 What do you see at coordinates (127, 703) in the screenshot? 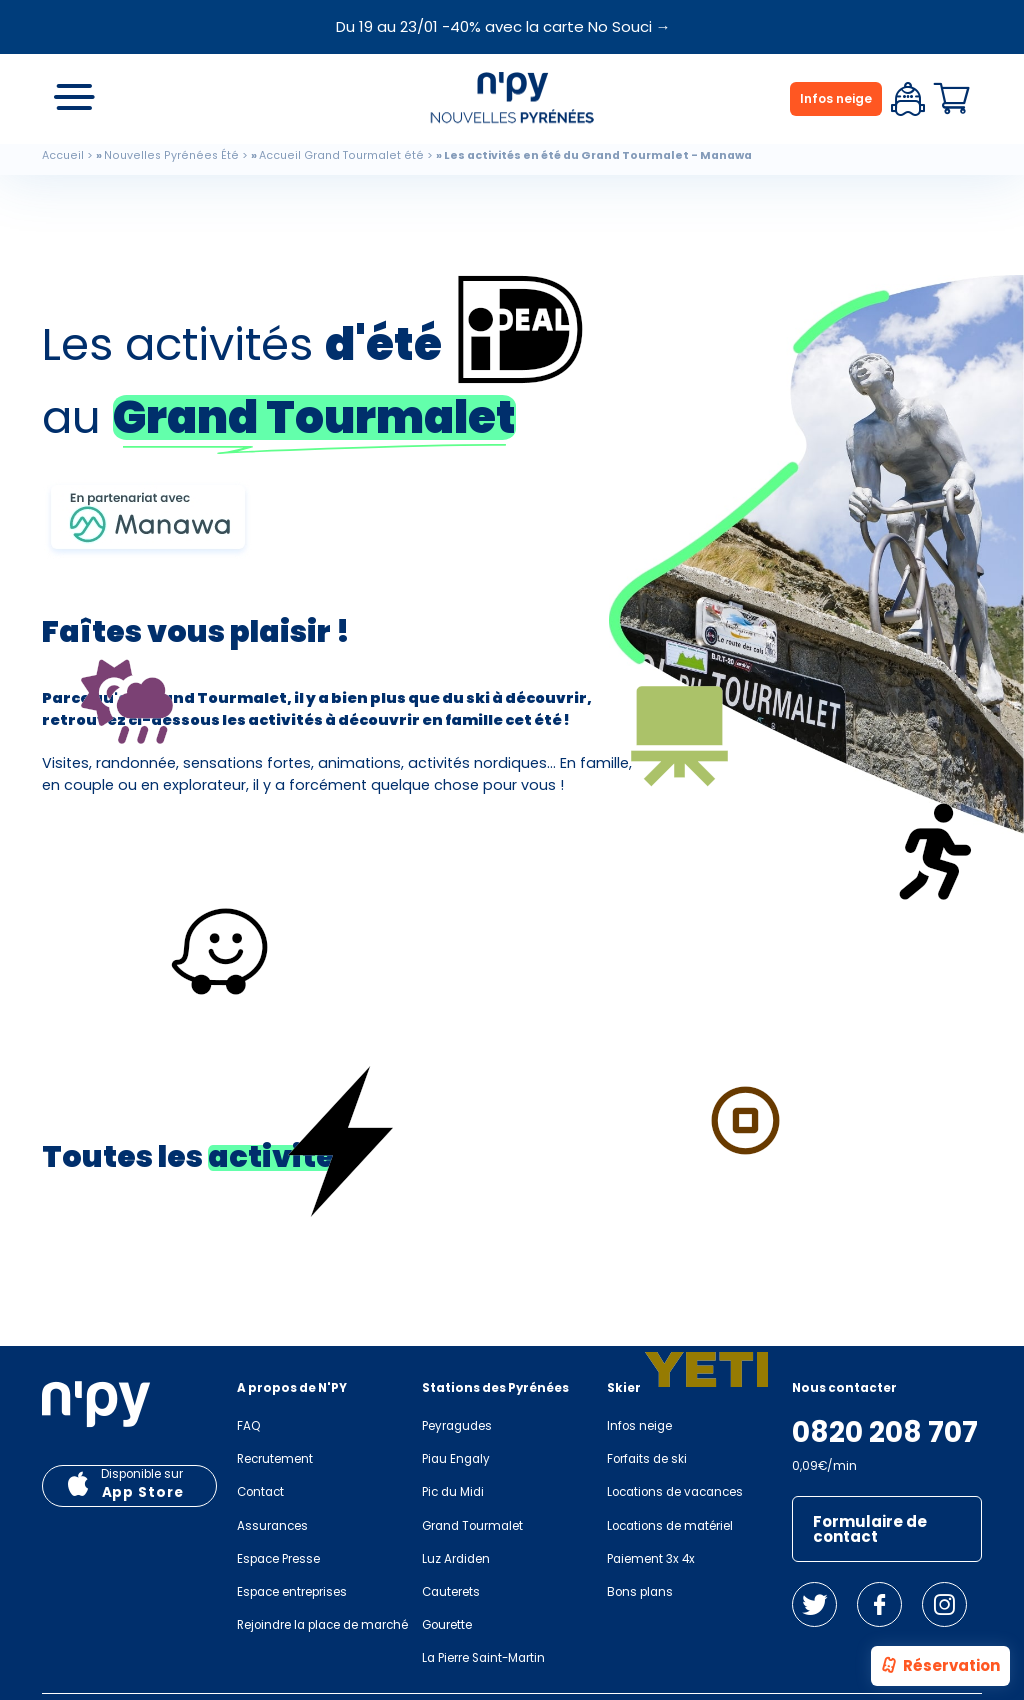
I see `current weather conditions with mixed sun and rain` at bounding box center [127, 703].